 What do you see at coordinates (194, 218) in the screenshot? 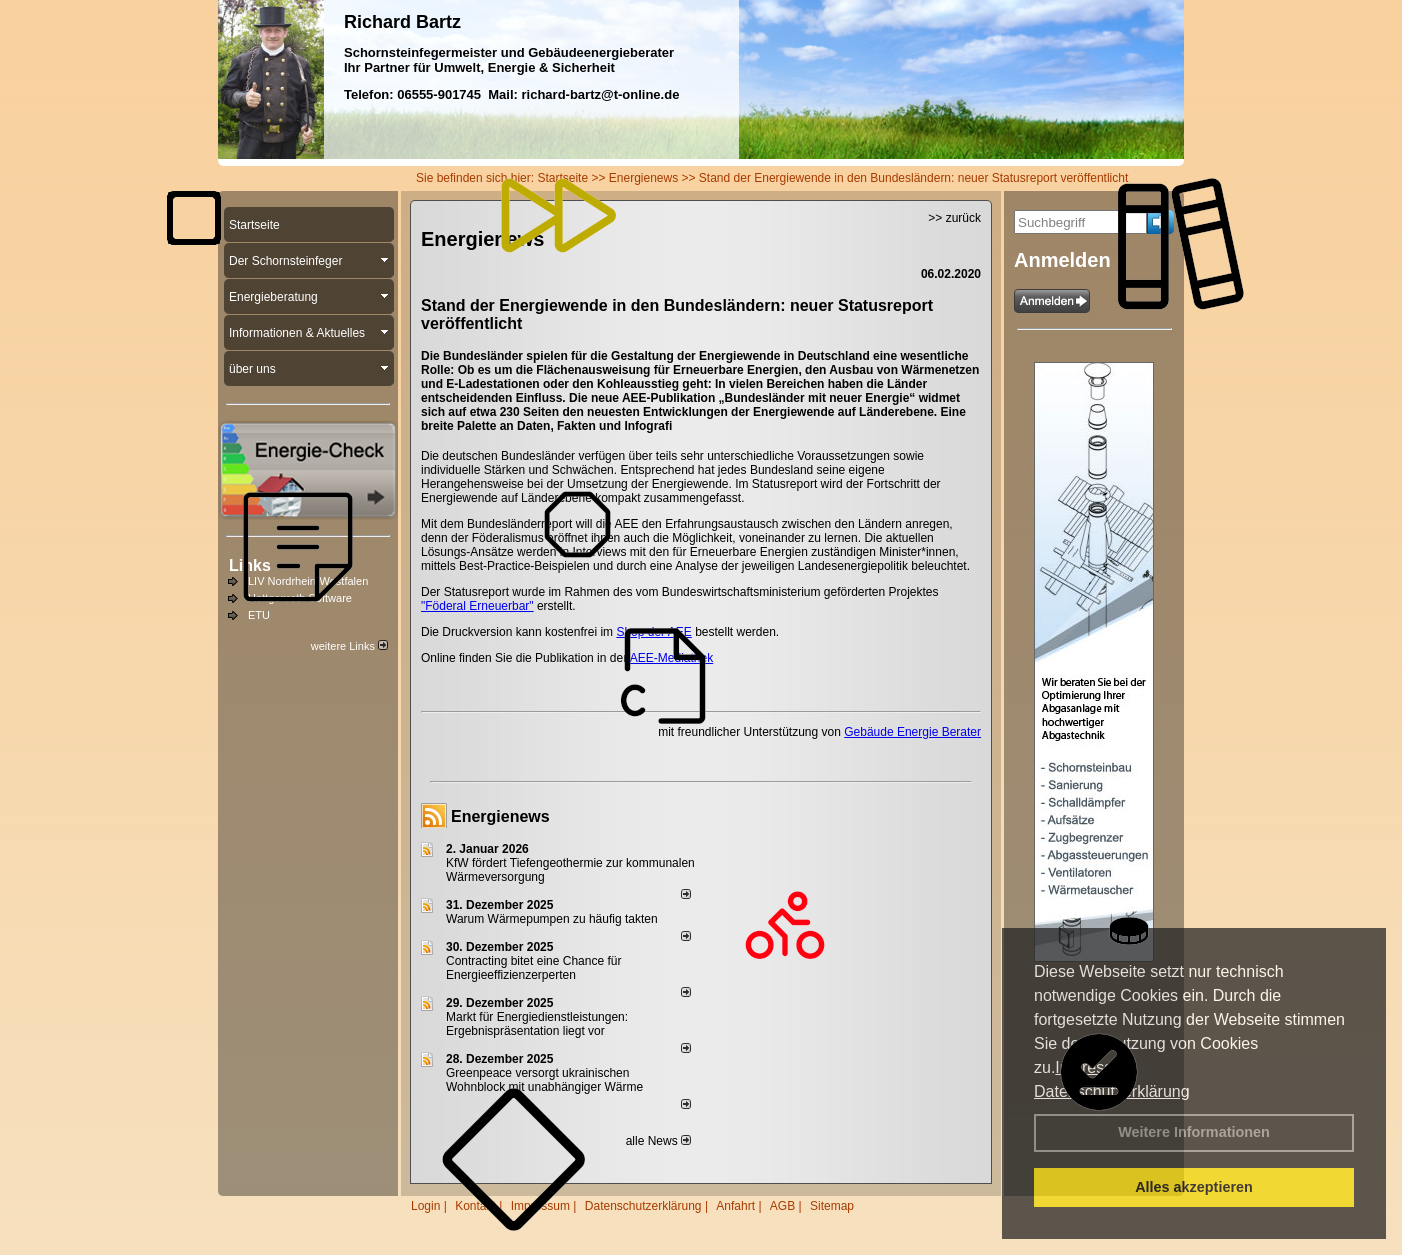
I see `unselected checkbox option` at bounding box center [194, 218].